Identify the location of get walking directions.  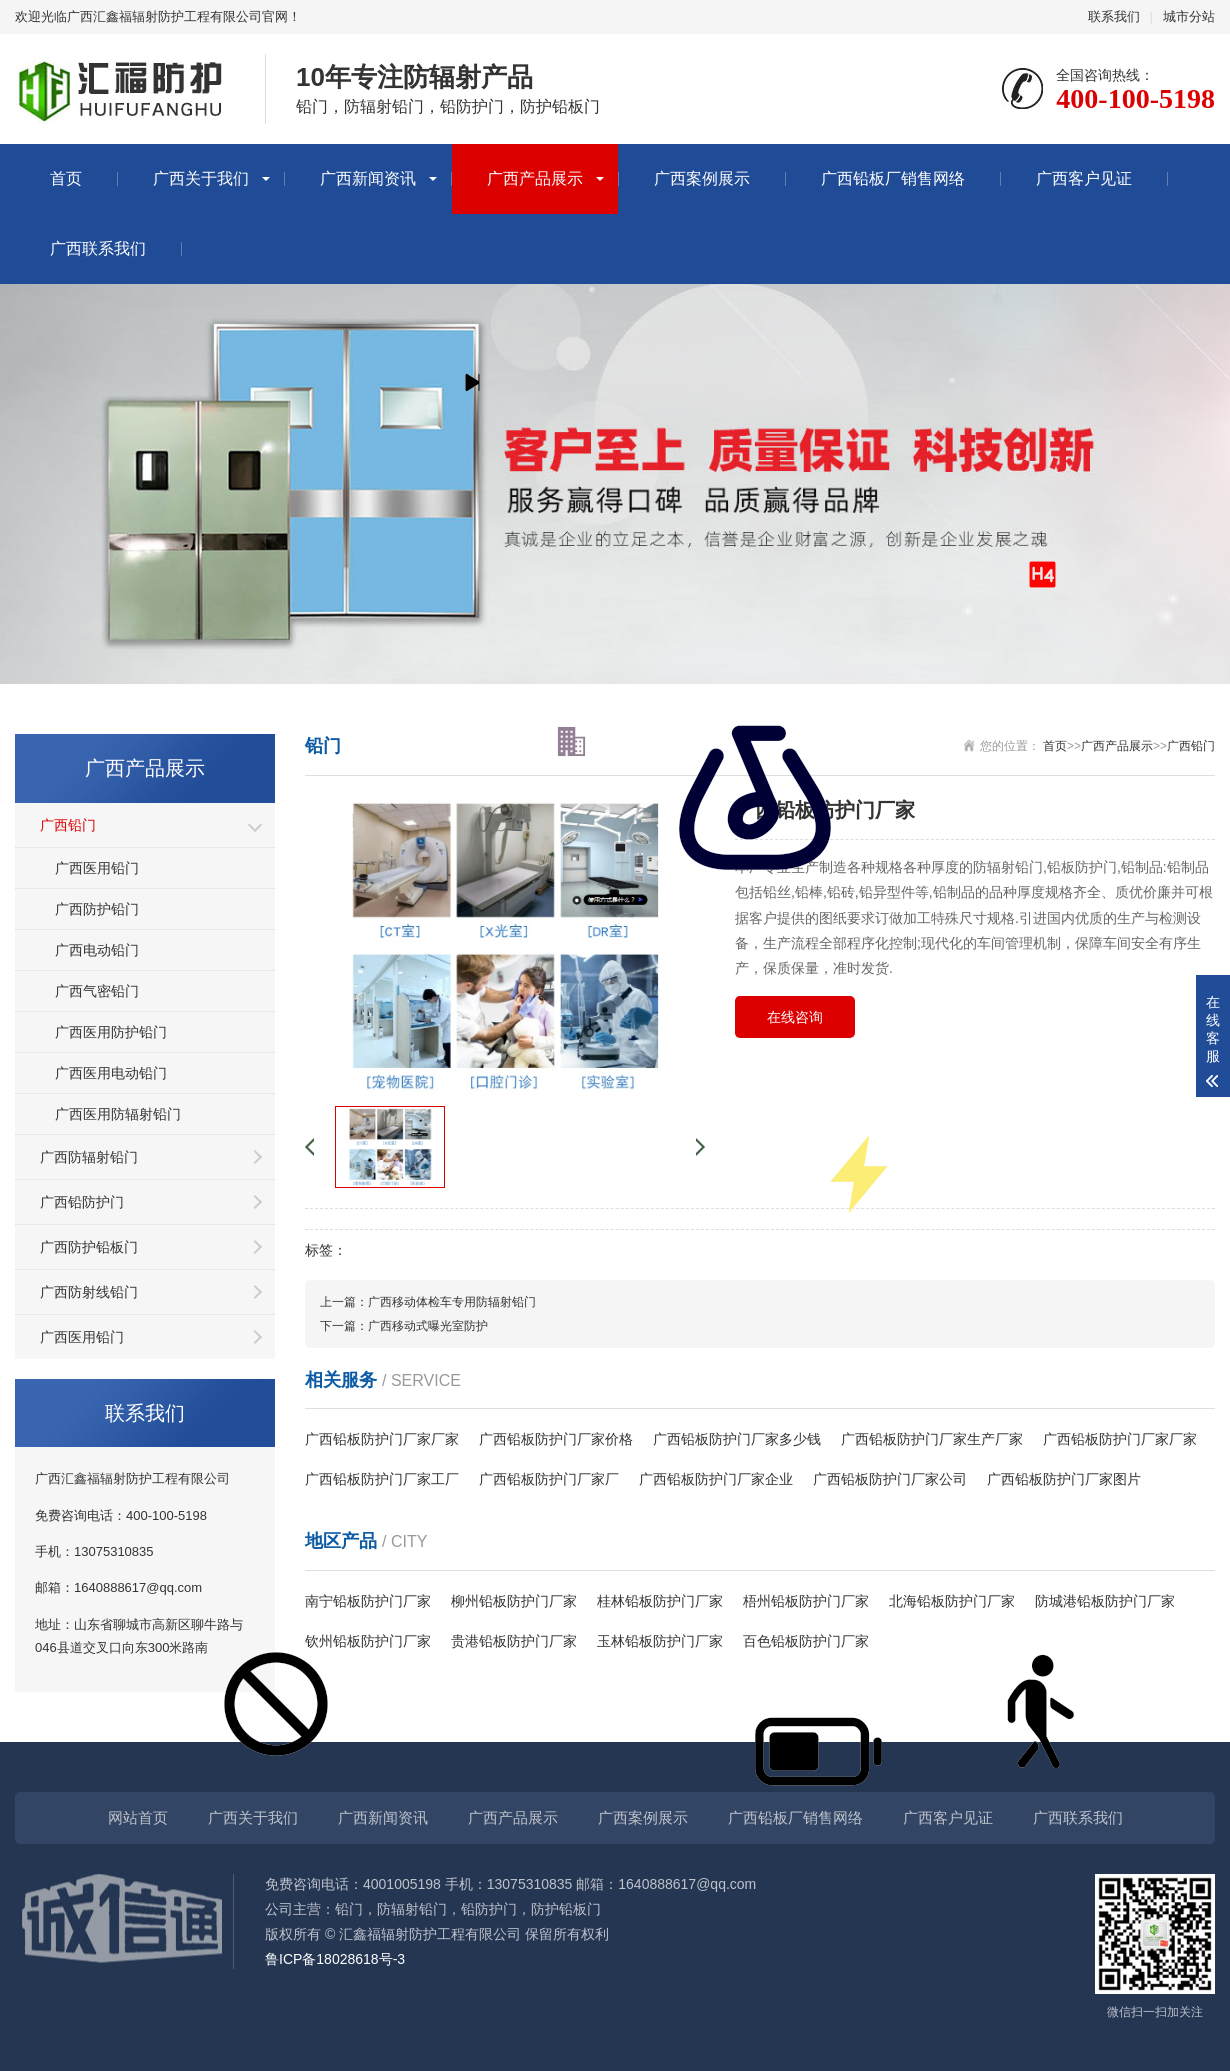
(1042, 1710).